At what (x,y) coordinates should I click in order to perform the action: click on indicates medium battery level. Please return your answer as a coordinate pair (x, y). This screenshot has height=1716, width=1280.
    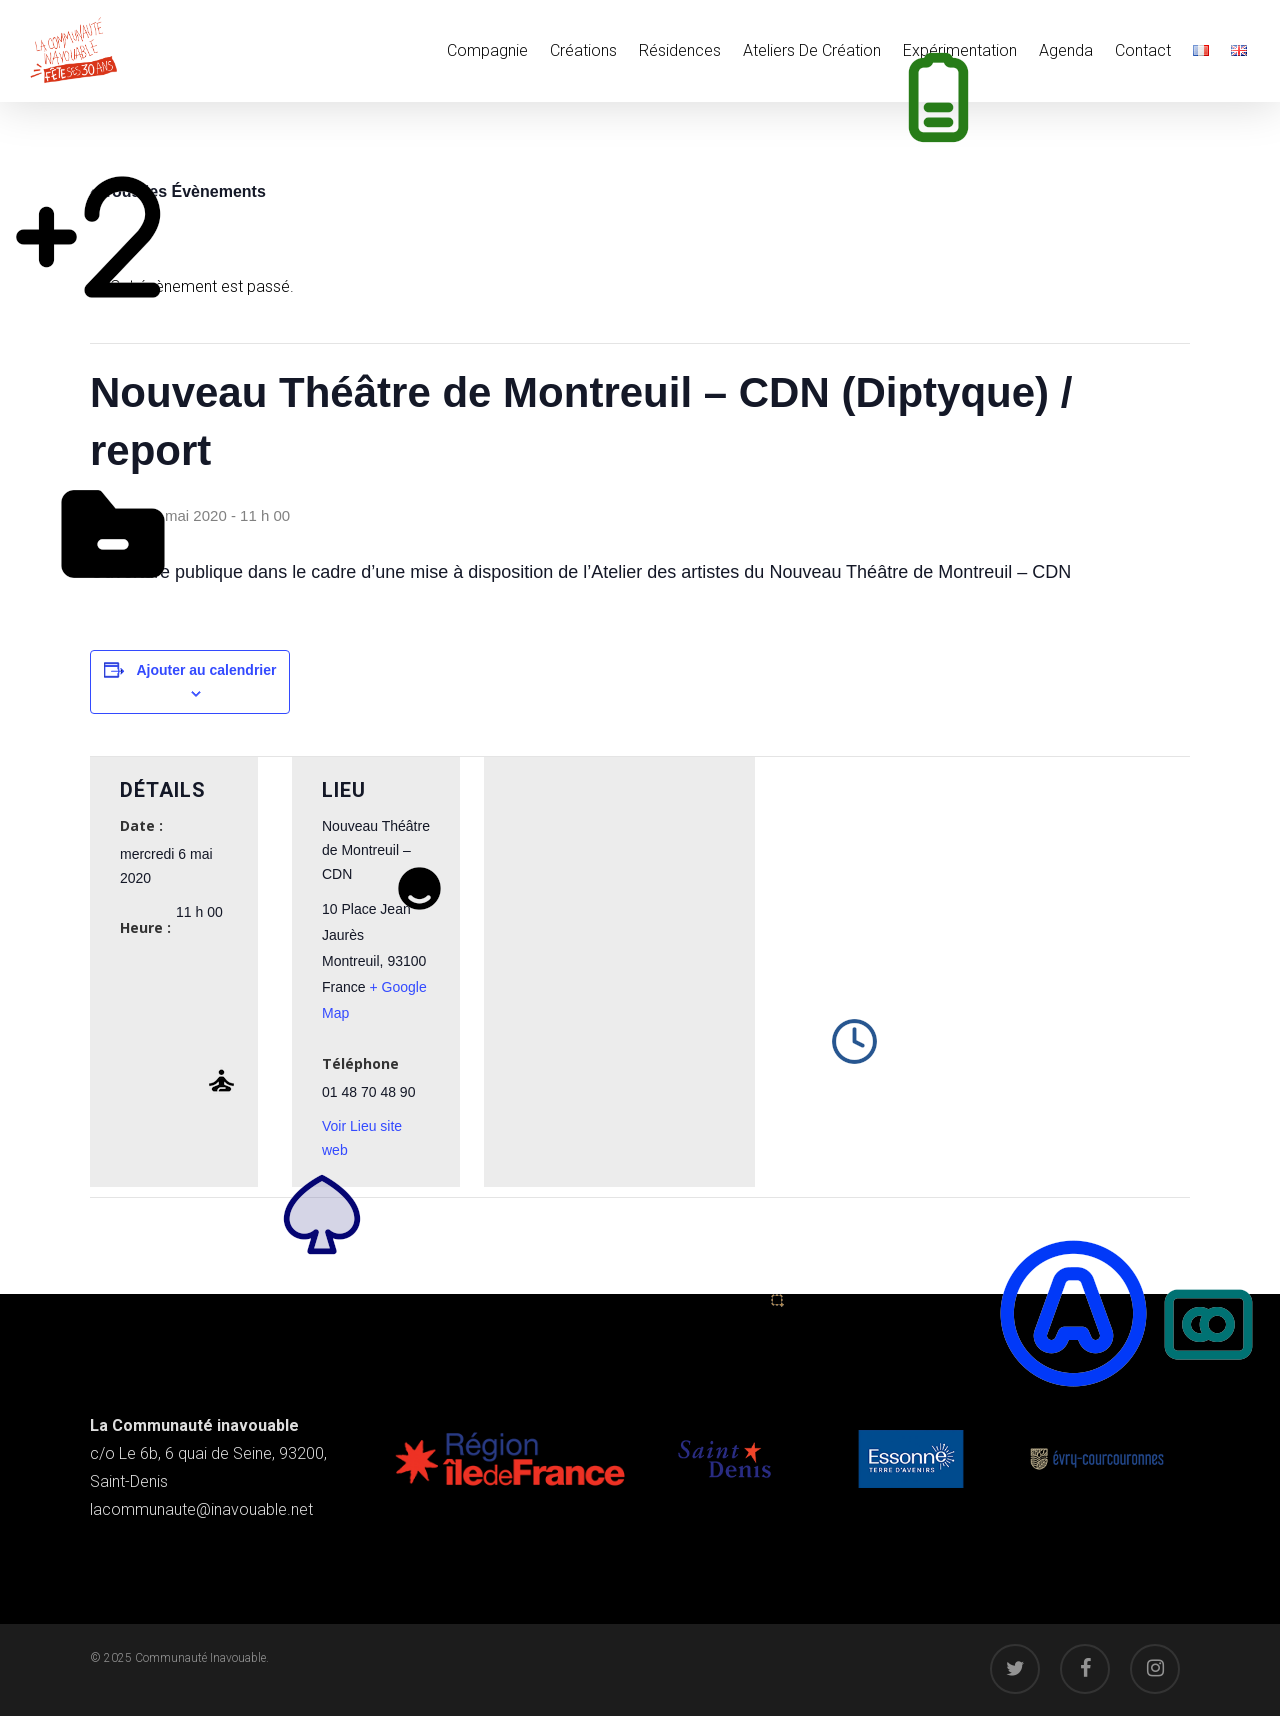
    Looking at the image, I should click on (938, 97).